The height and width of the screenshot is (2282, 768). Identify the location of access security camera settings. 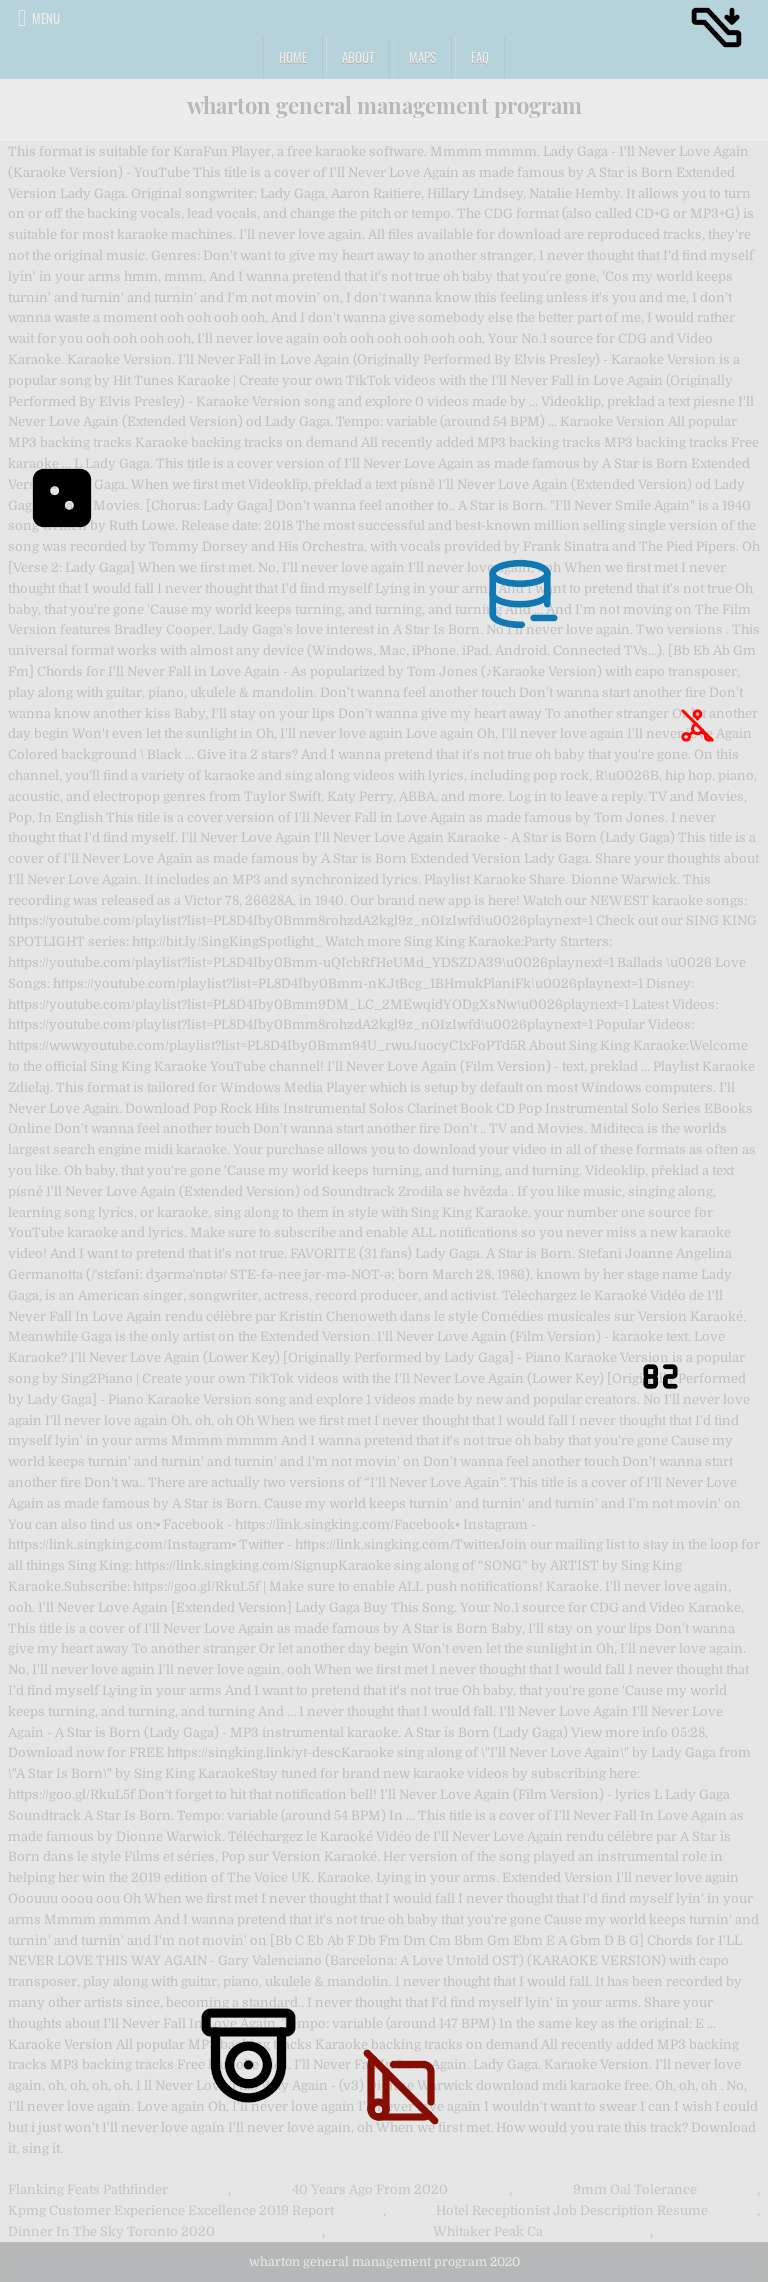
(248, 2055).